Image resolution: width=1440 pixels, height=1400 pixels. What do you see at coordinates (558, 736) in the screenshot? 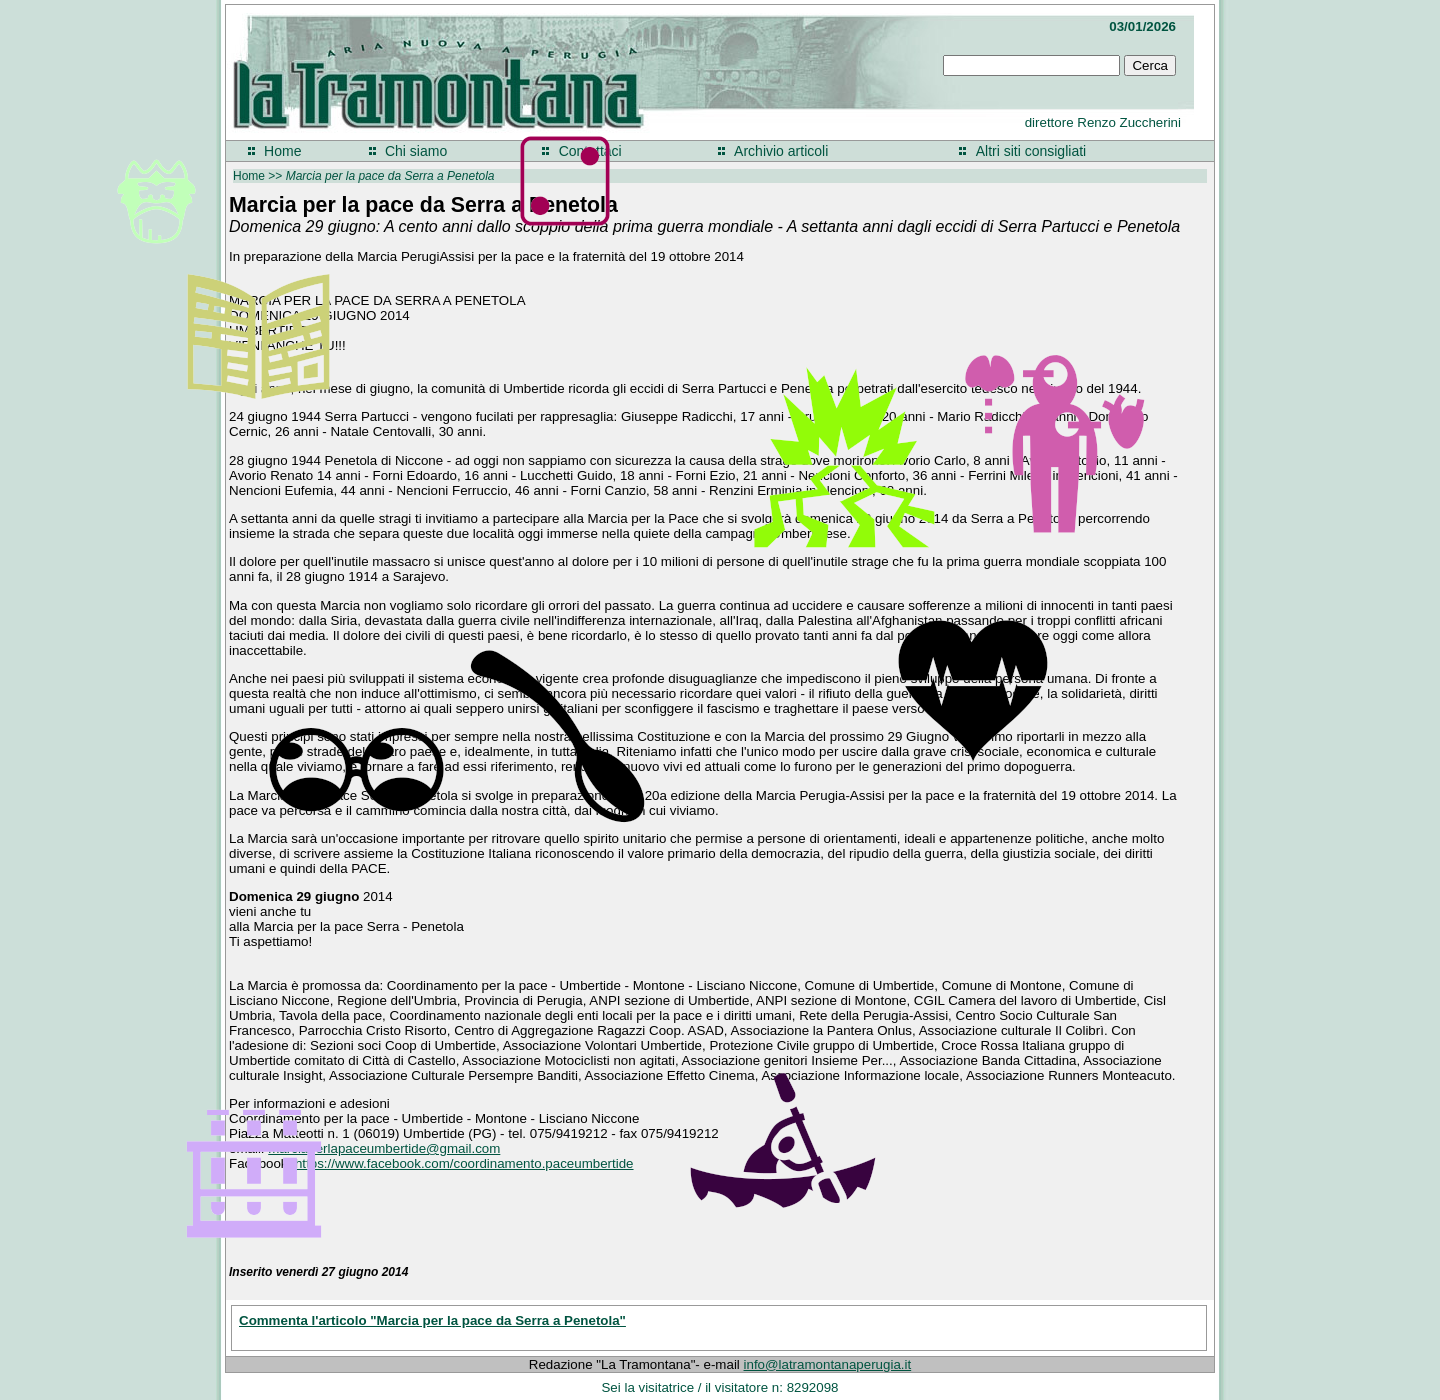
I see `select utensil or cutlery option` at bounding box center [558, 736].